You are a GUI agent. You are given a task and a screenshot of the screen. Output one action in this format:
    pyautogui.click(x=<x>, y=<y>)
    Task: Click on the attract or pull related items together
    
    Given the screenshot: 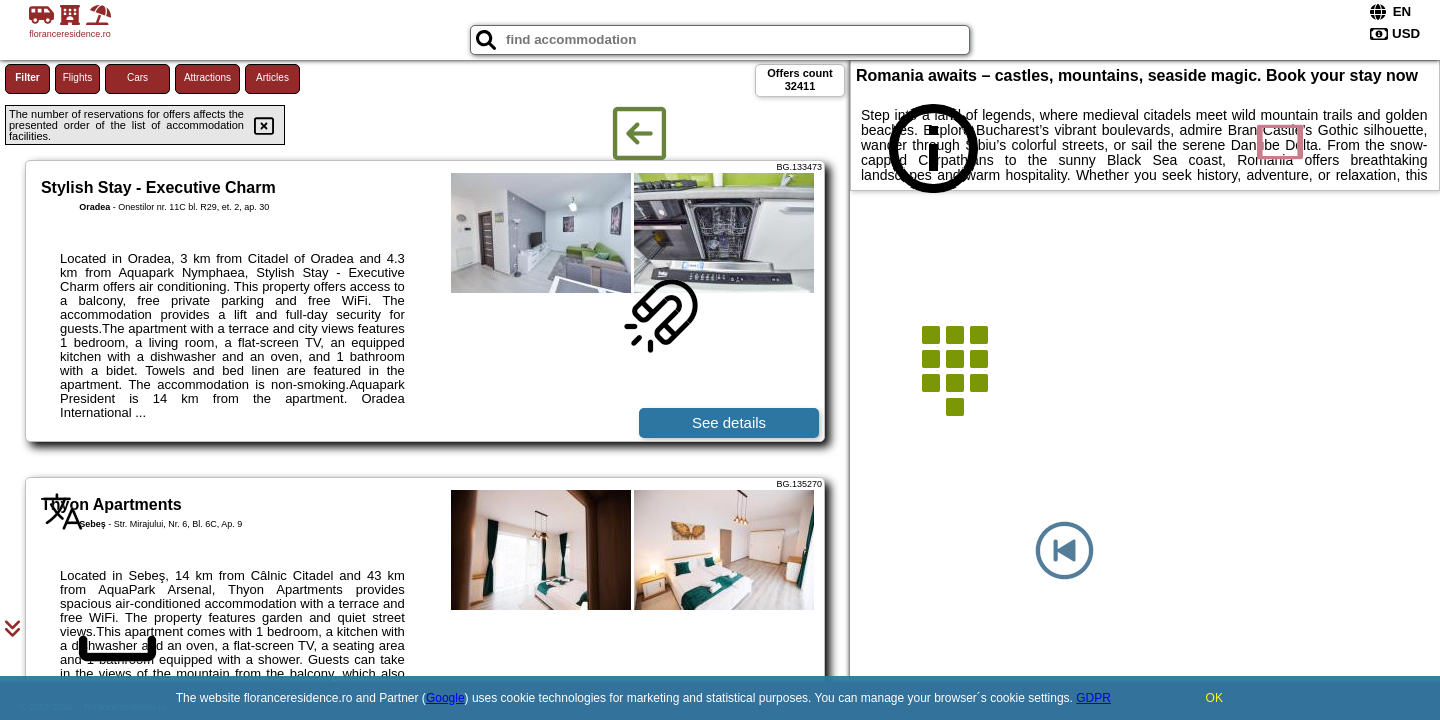 What is the action you would take?
    pyautogui.click(x=661, y=316)
    